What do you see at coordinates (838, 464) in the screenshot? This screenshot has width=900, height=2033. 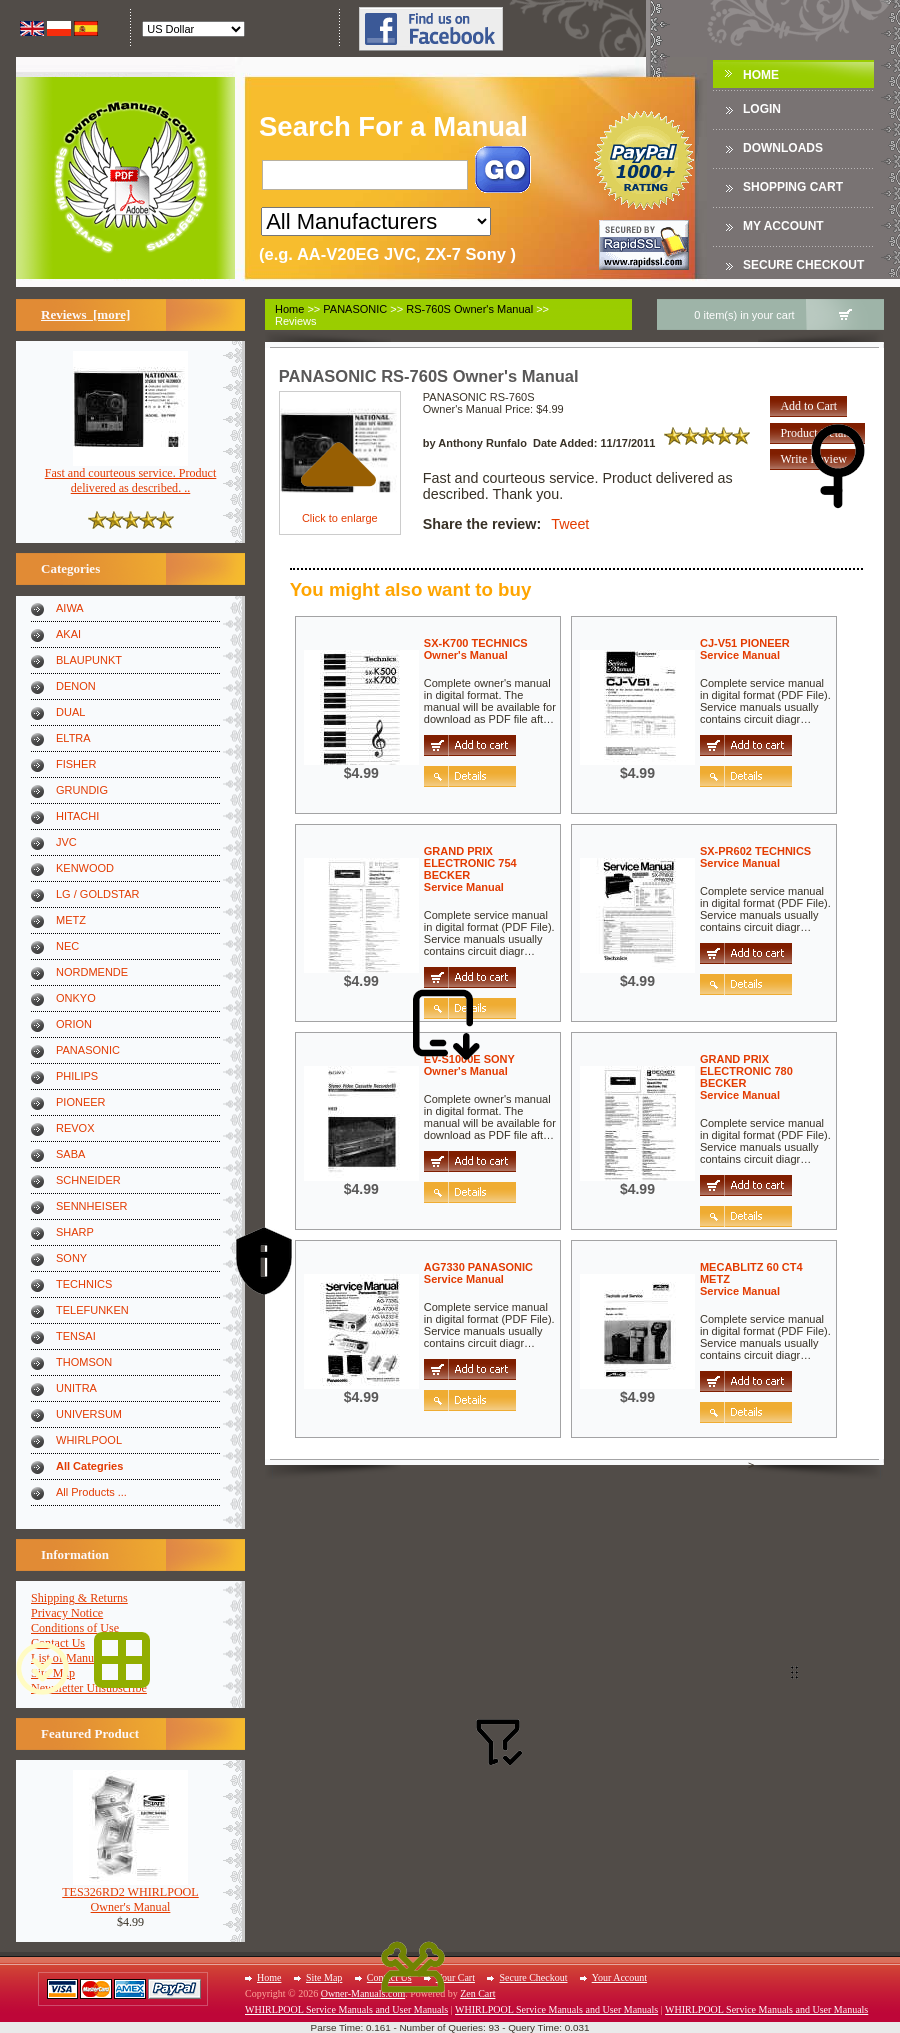 I see `indicates demigirl gender identity` at bounding box center [838, 464].